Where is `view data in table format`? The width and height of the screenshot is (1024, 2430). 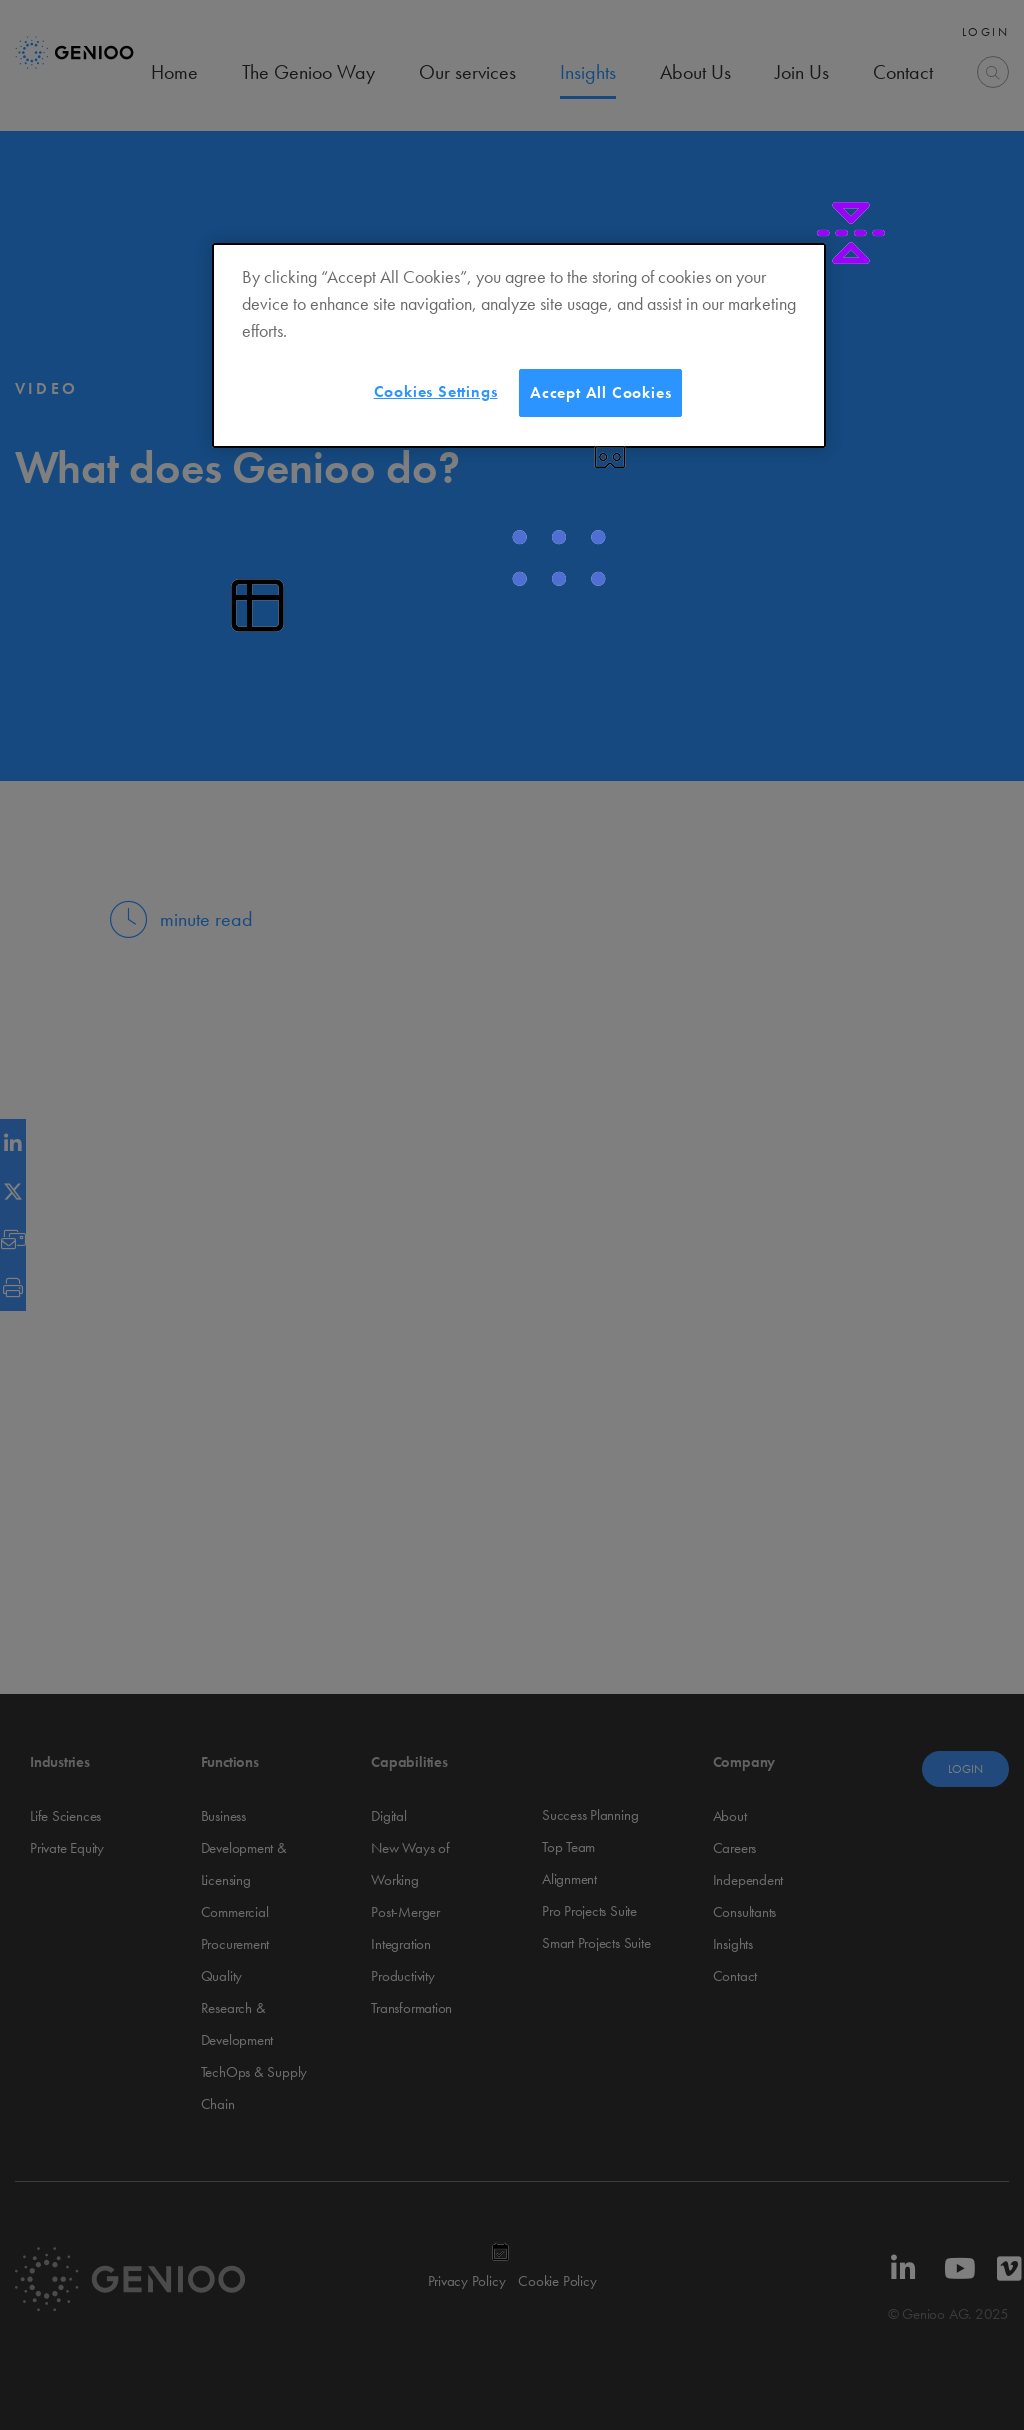
view data in table format is located at coordinates (257, 605).